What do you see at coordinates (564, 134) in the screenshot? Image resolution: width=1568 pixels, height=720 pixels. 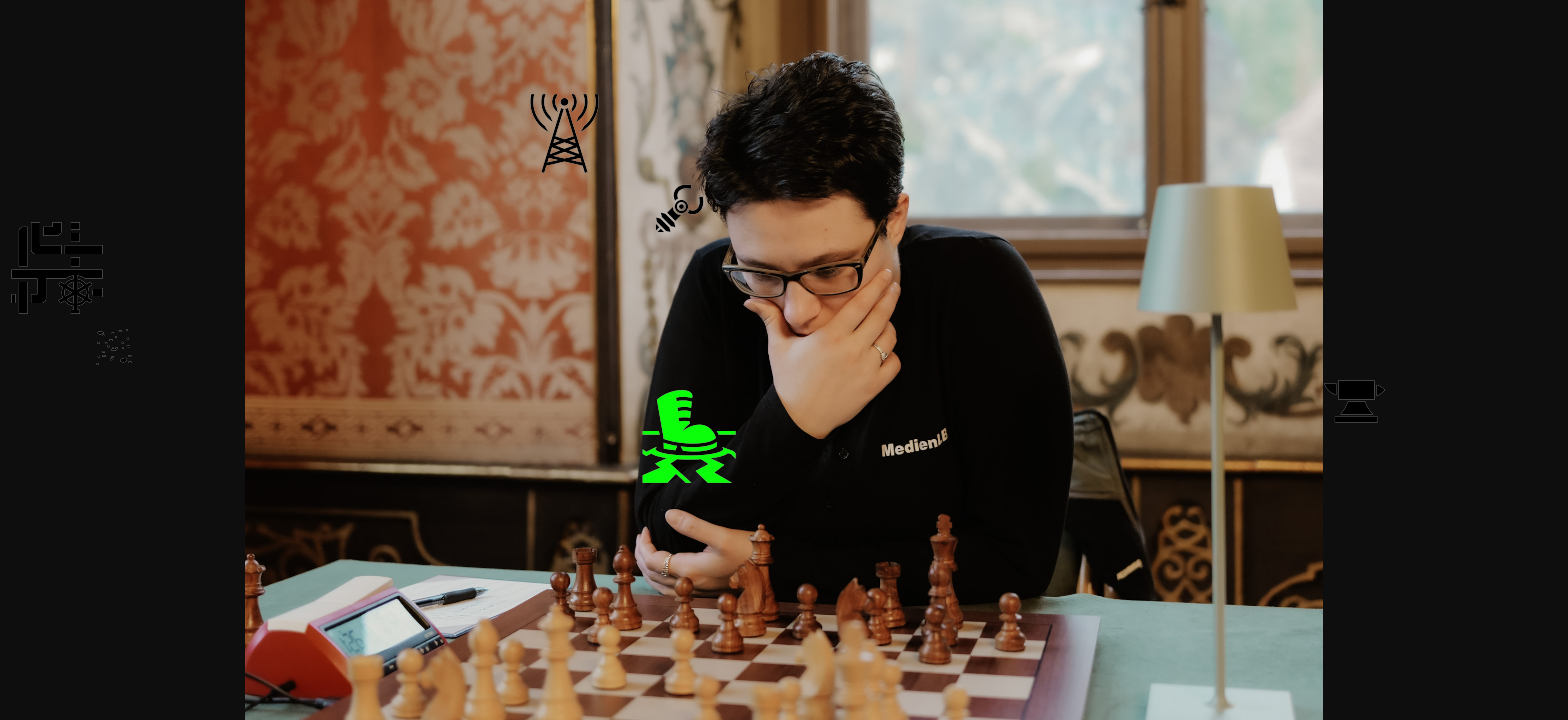 I see `broadcast or transmit a signal` at bounding box center [564, 134].